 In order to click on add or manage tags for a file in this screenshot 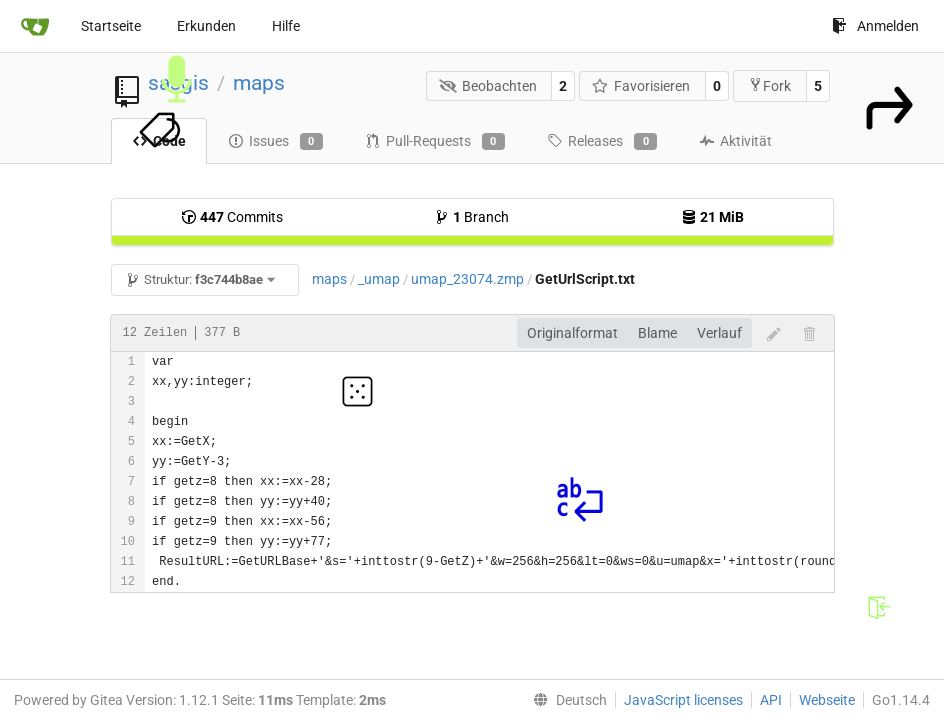, I will do `click(159, 129)`.